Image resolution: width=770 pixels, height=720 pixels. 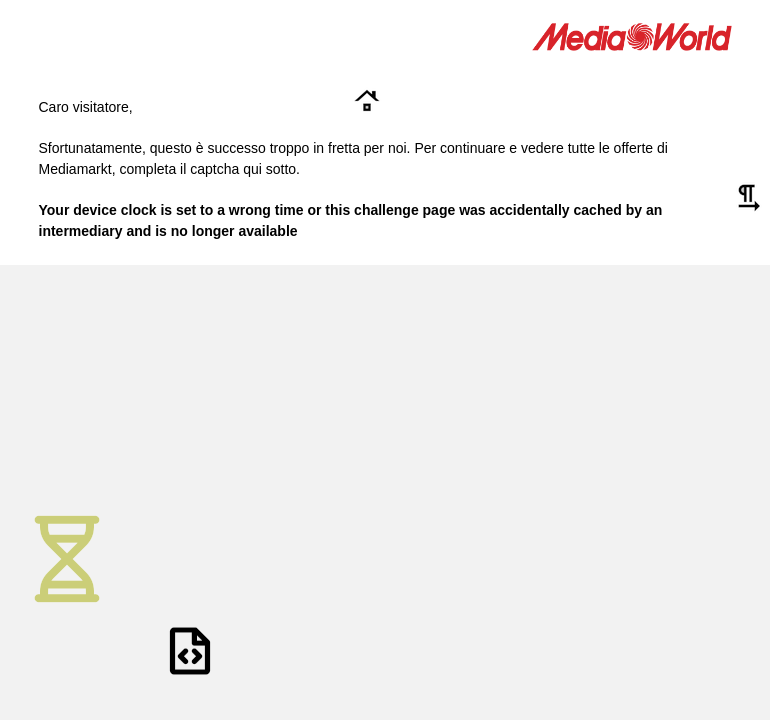 I want to click on view source code file, so click(x=190, y=651).